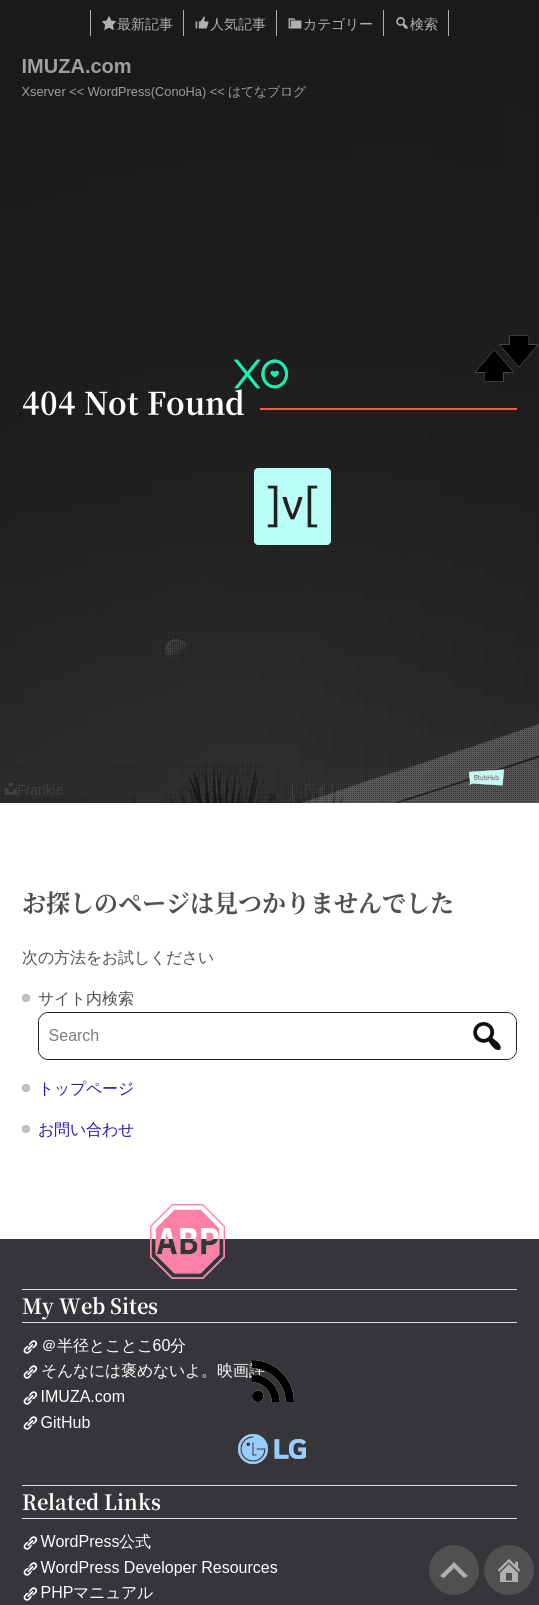  What do you see at coordinates (292, 506) in the screenshot?
I see `MobX state management library logo` at bounding box center [292, 506].